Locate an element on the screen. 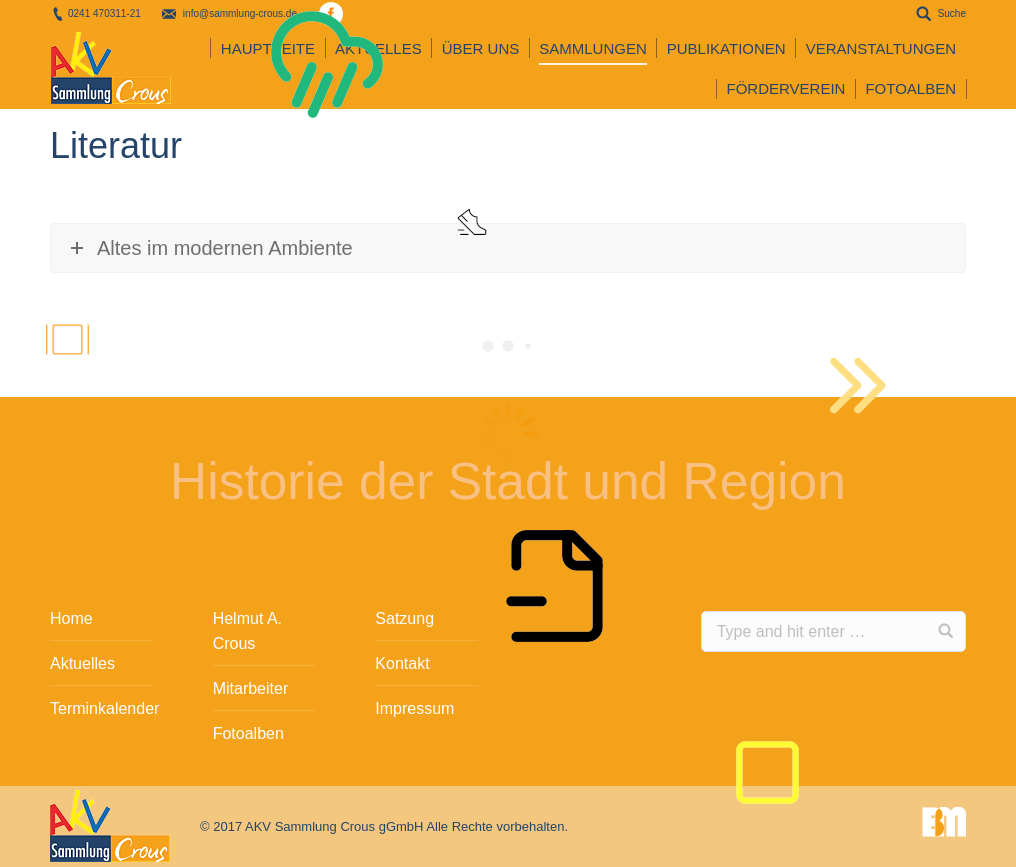 This screenshot has height=867, width=1016. start a slideshow presentation is located at coordinates (67, 339).